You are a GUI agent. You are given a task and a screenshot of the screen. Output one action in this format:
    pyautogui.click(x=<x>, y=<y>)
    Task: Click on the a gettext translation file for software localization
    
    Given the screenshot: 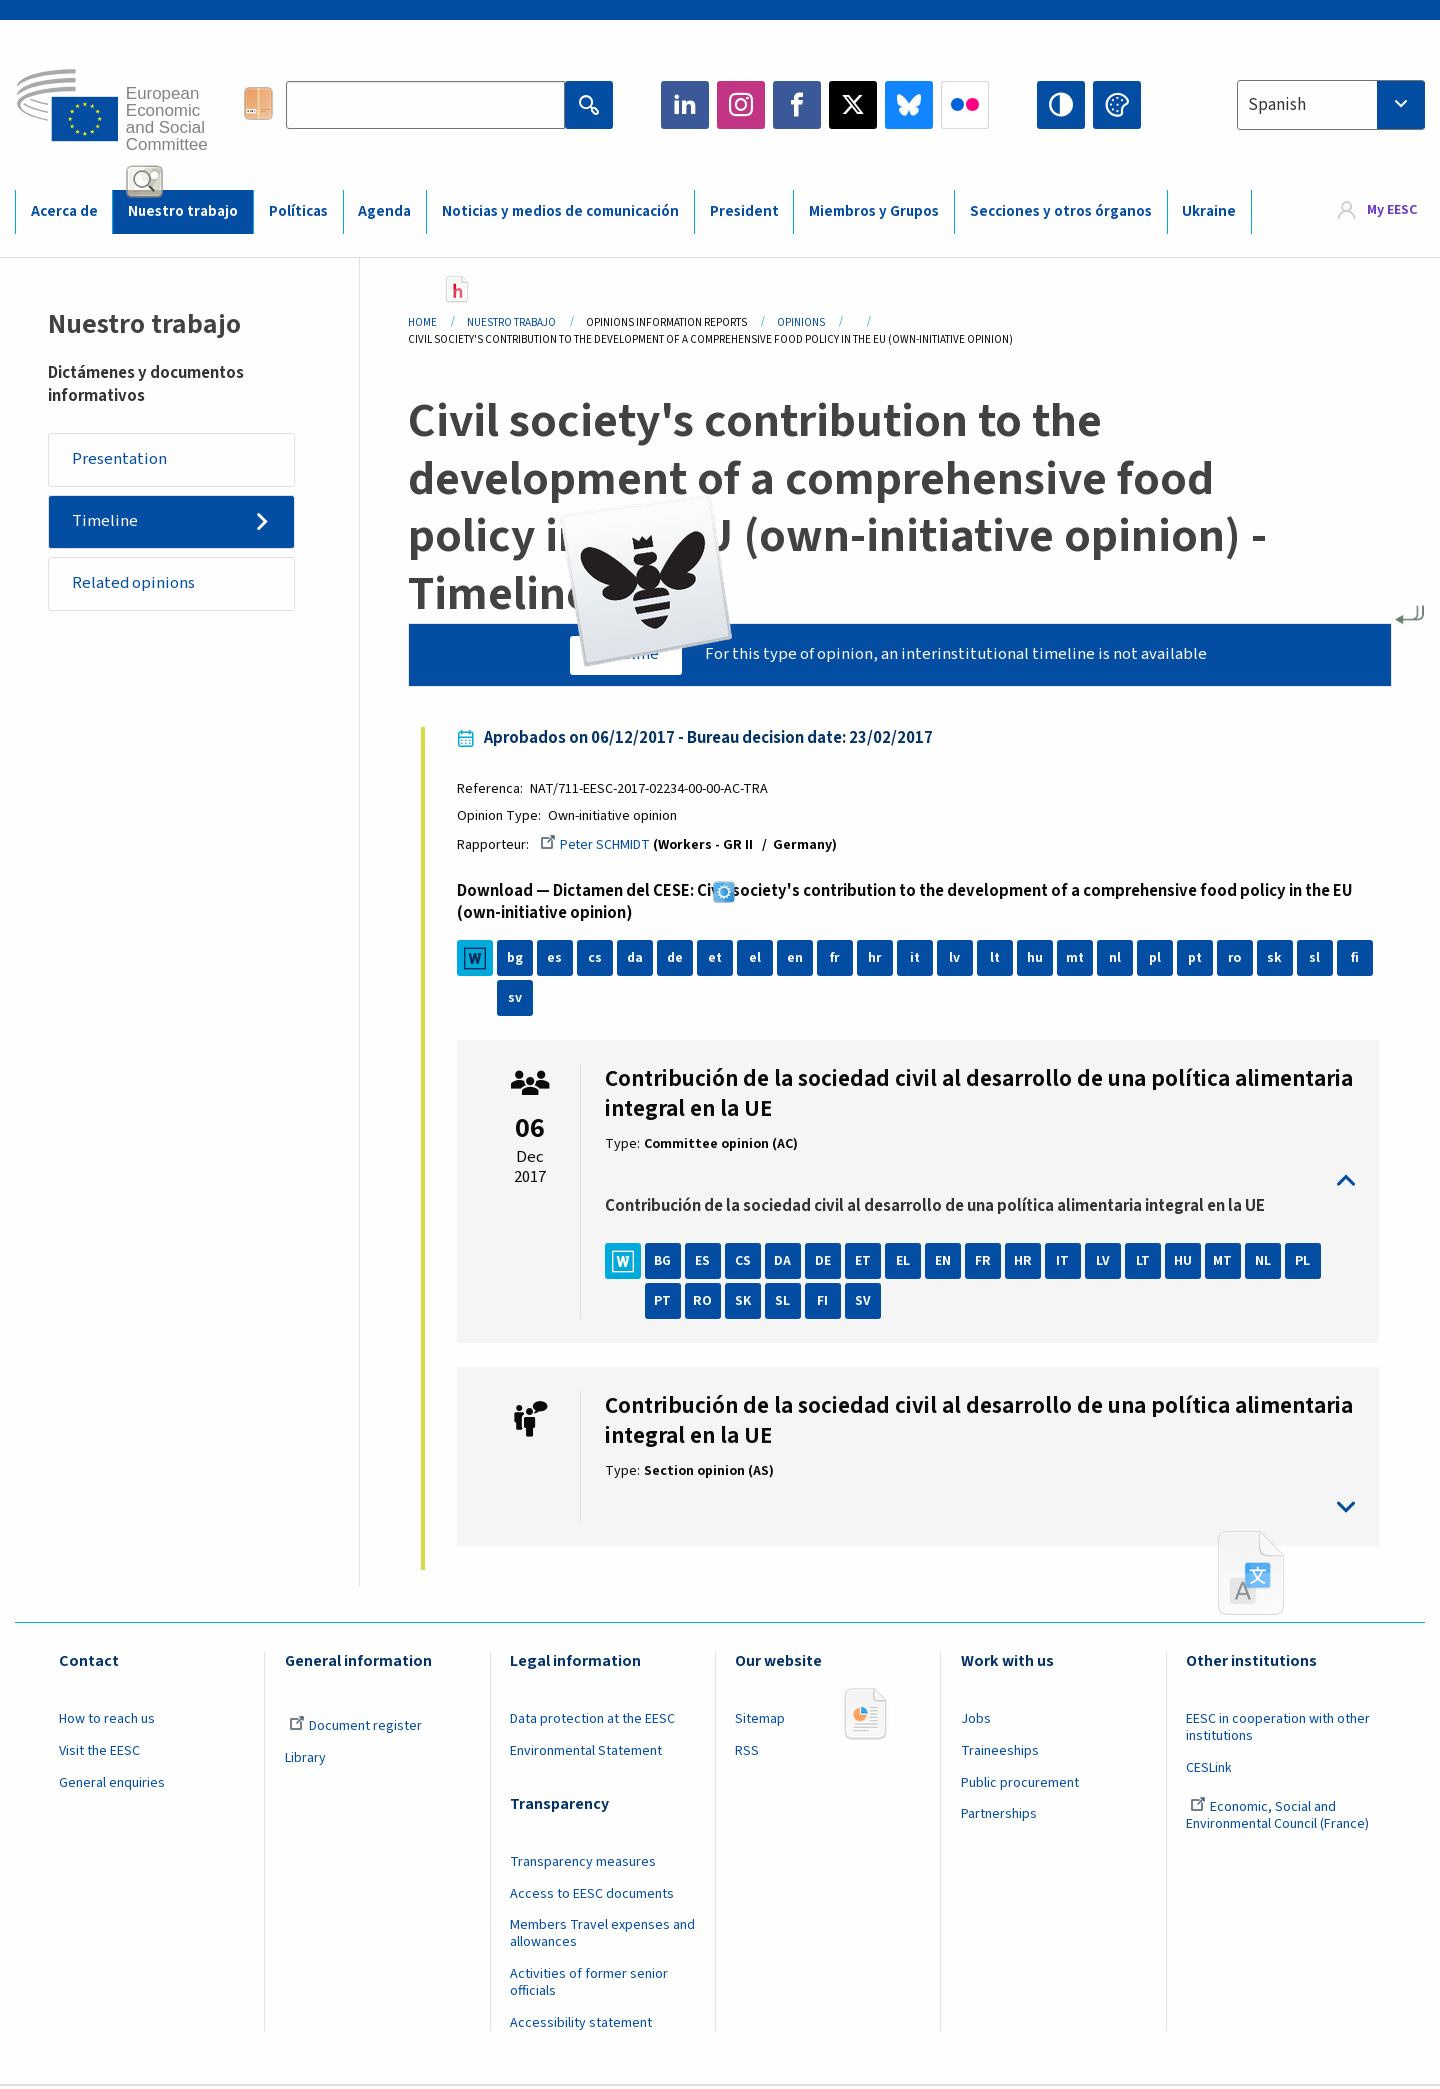 What is the action you would take?
    pyautogui.click(x=1251, y=1573)
    